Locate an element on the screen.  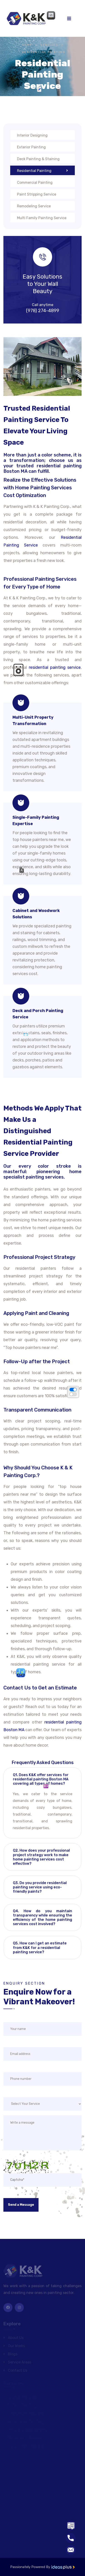
a generic font file is located at coordinates (22, 870).